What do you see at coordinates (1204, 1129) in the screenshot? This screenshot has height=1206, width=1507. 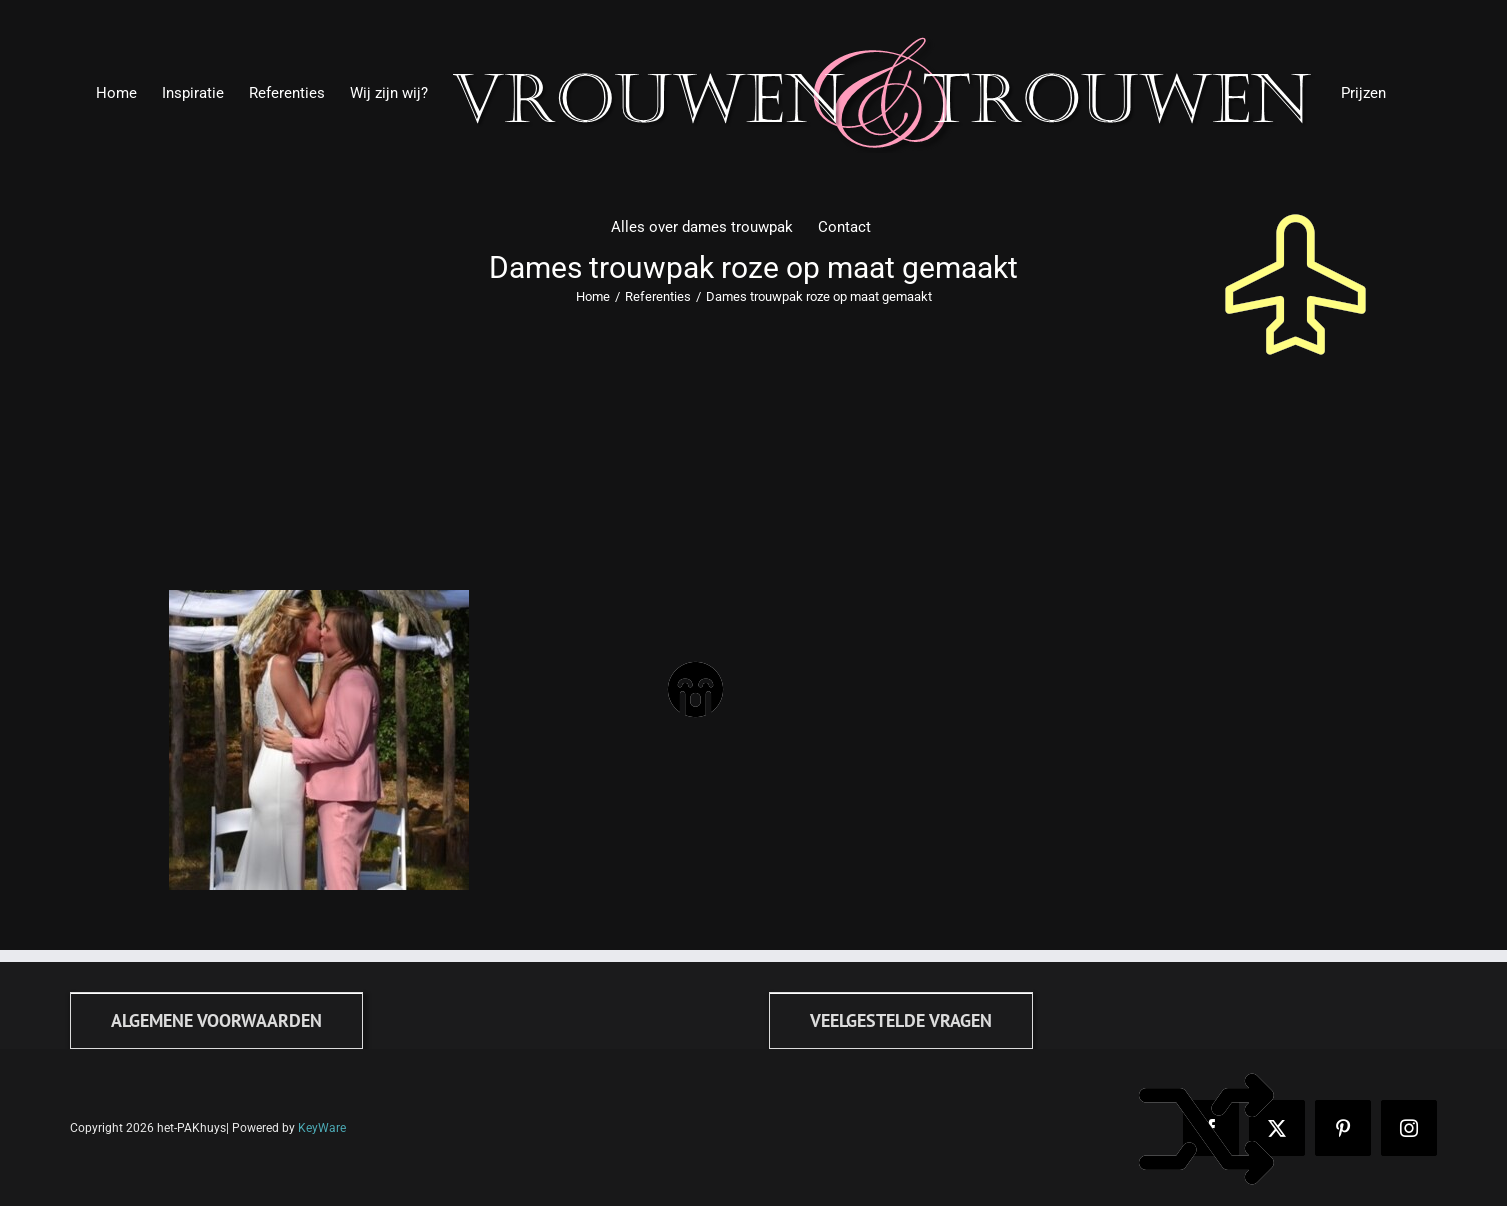 I see `shuffle or randomize playlist order` at bounding box center [1204, 1129].